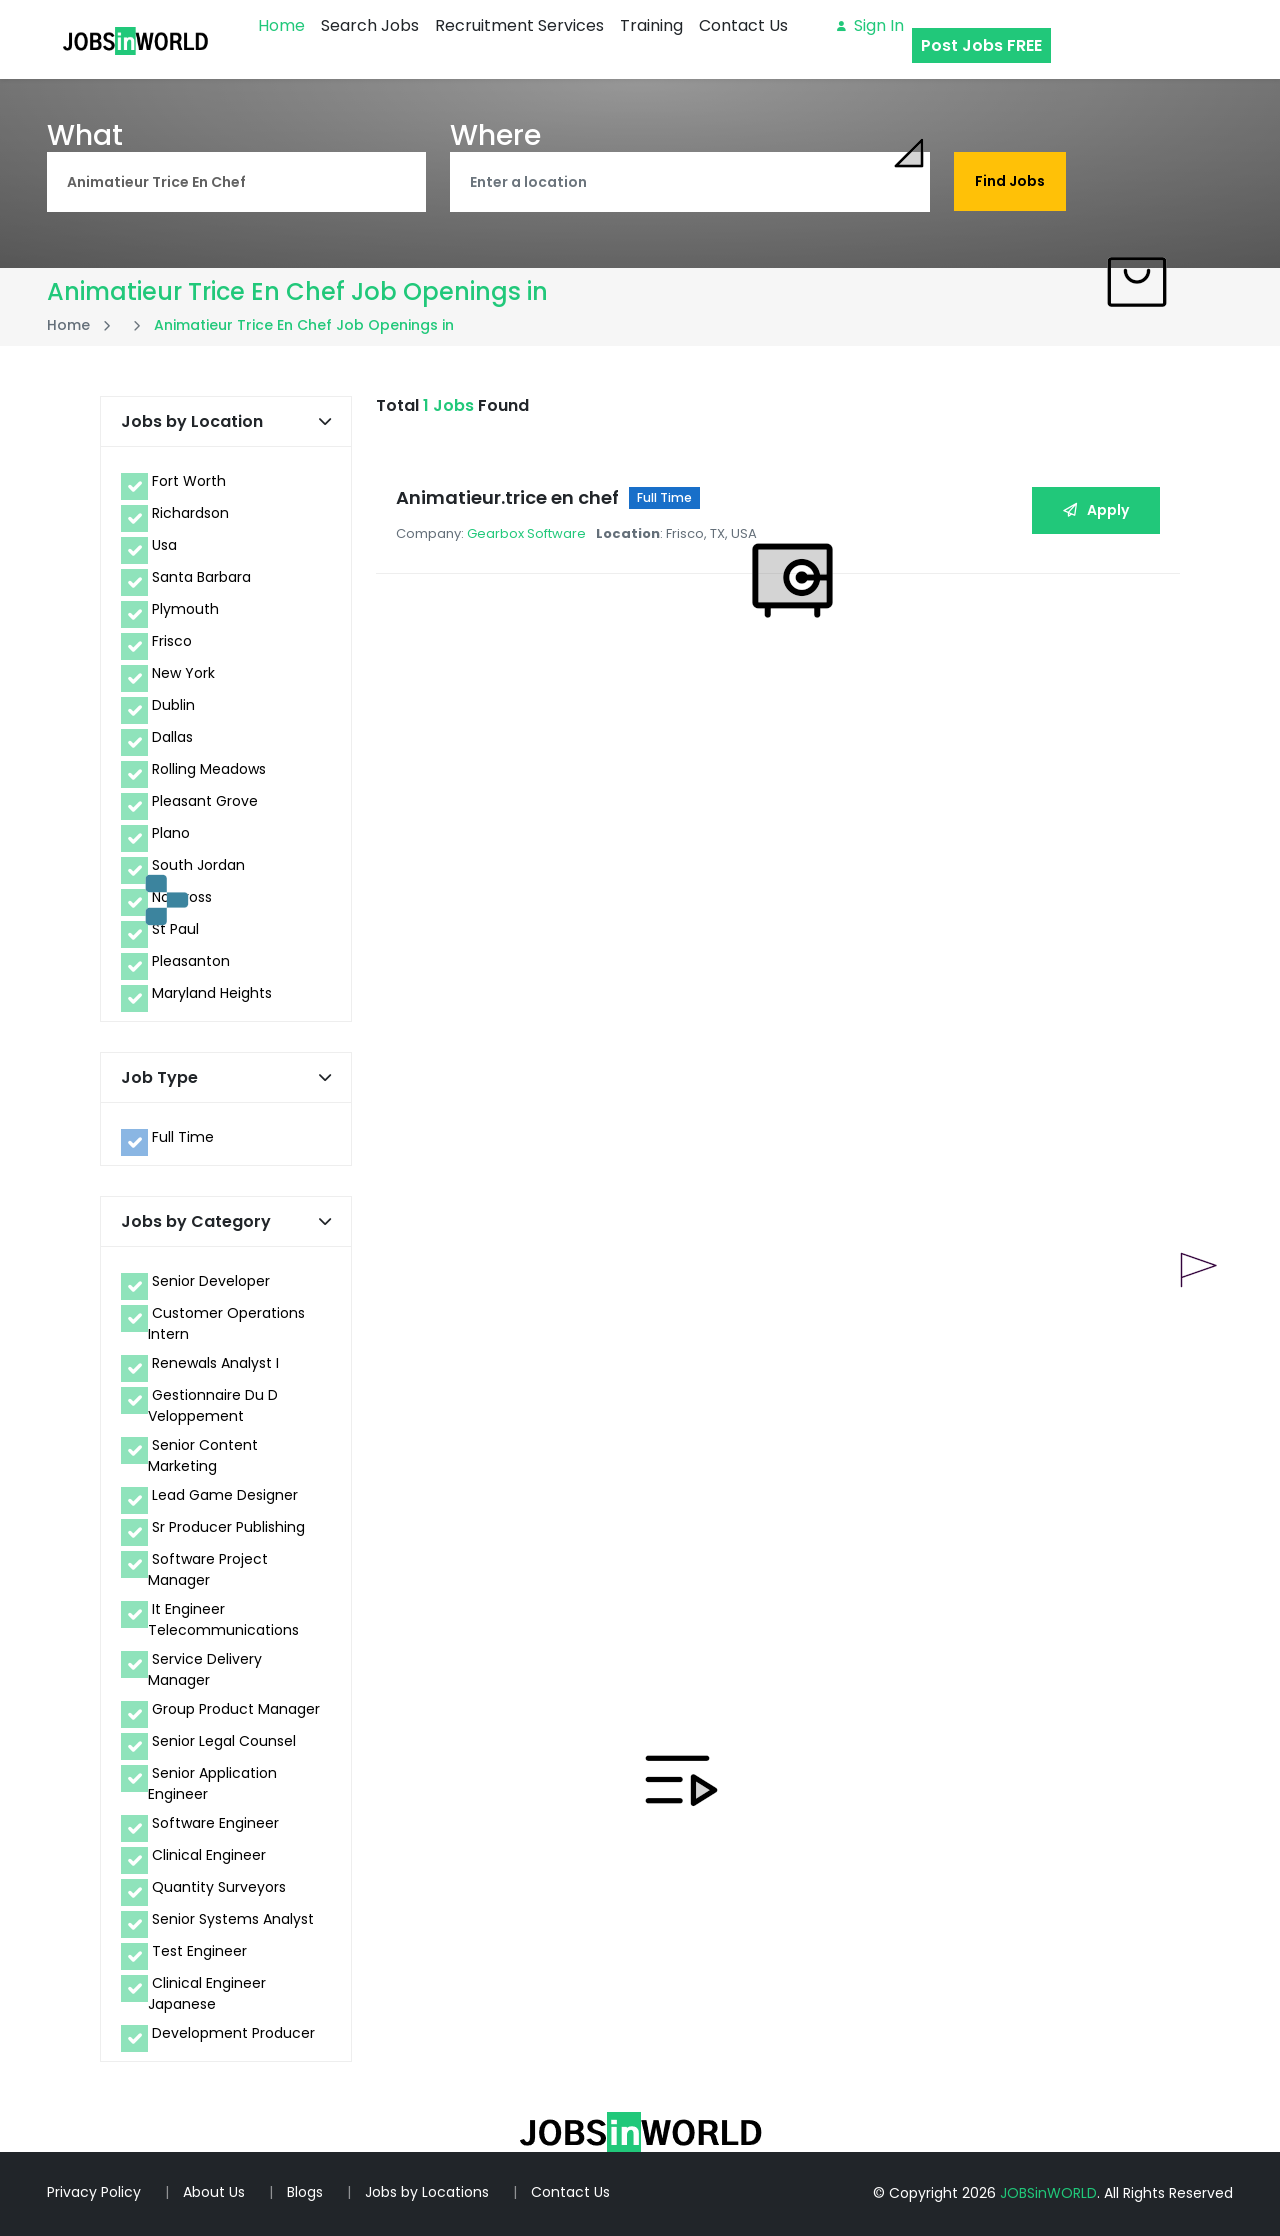 Image resolution: width=1280 pixels, height=2236 pixels. Describe the element at coordinates (1195, 1270) in the screenshot. I see `flag or bookmark an item` at that location.